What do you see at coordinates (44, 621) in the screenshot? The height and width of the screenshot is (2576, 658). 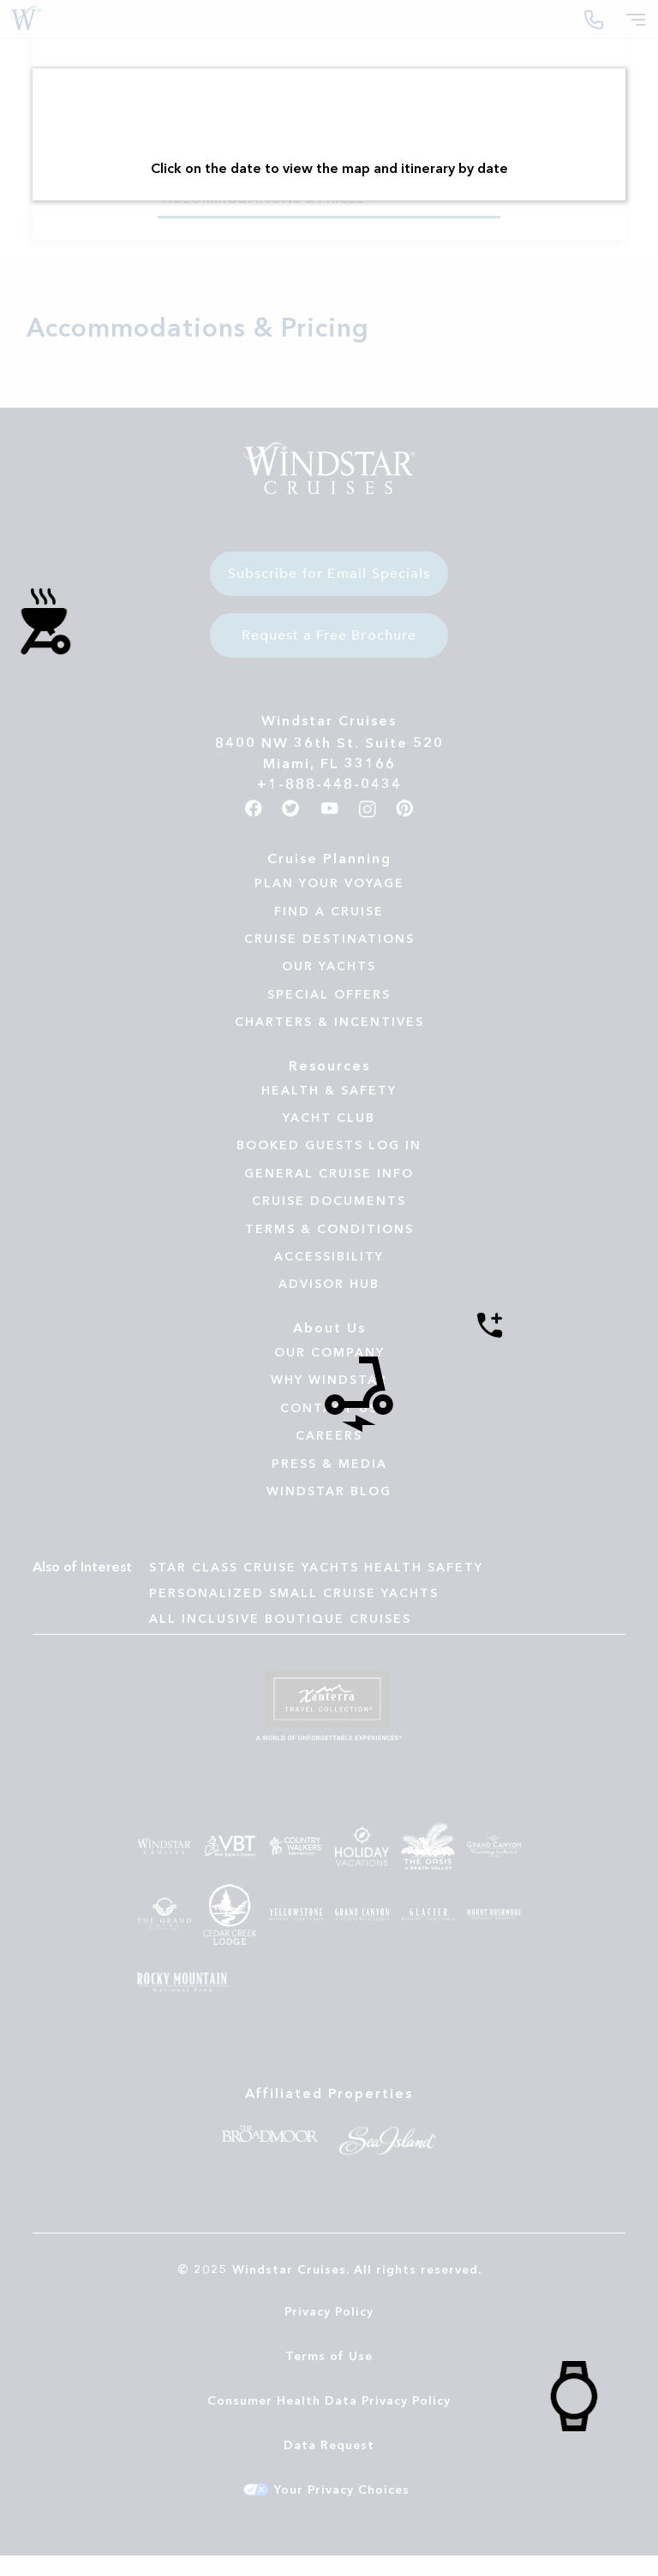 I see `access outdoor grilling or barbecue features` at bounding box center [44, 621].